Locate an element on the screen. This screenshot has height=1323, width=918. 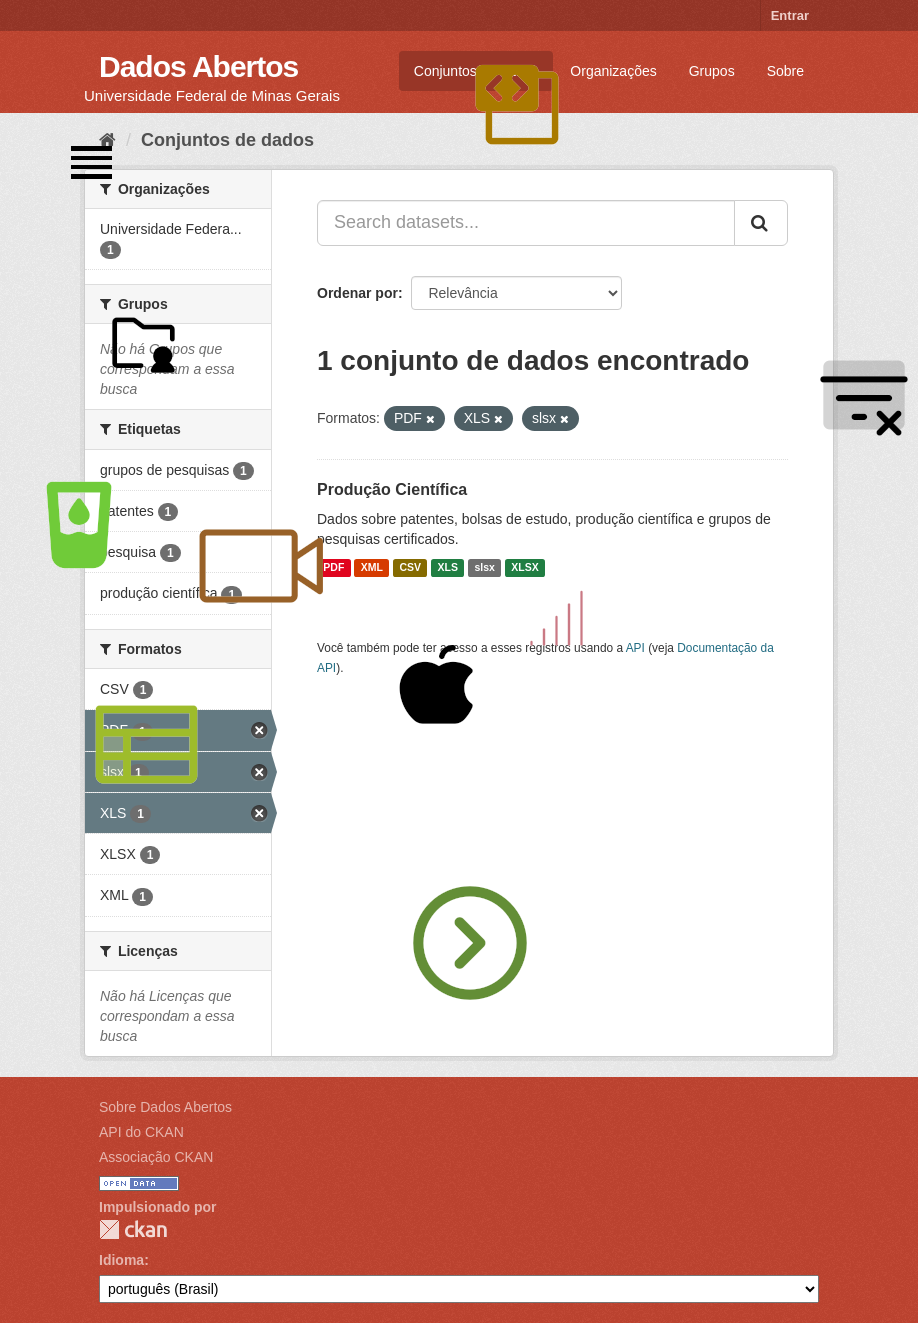
indicates full cellular signal strength is located at coordinates (559, 622).